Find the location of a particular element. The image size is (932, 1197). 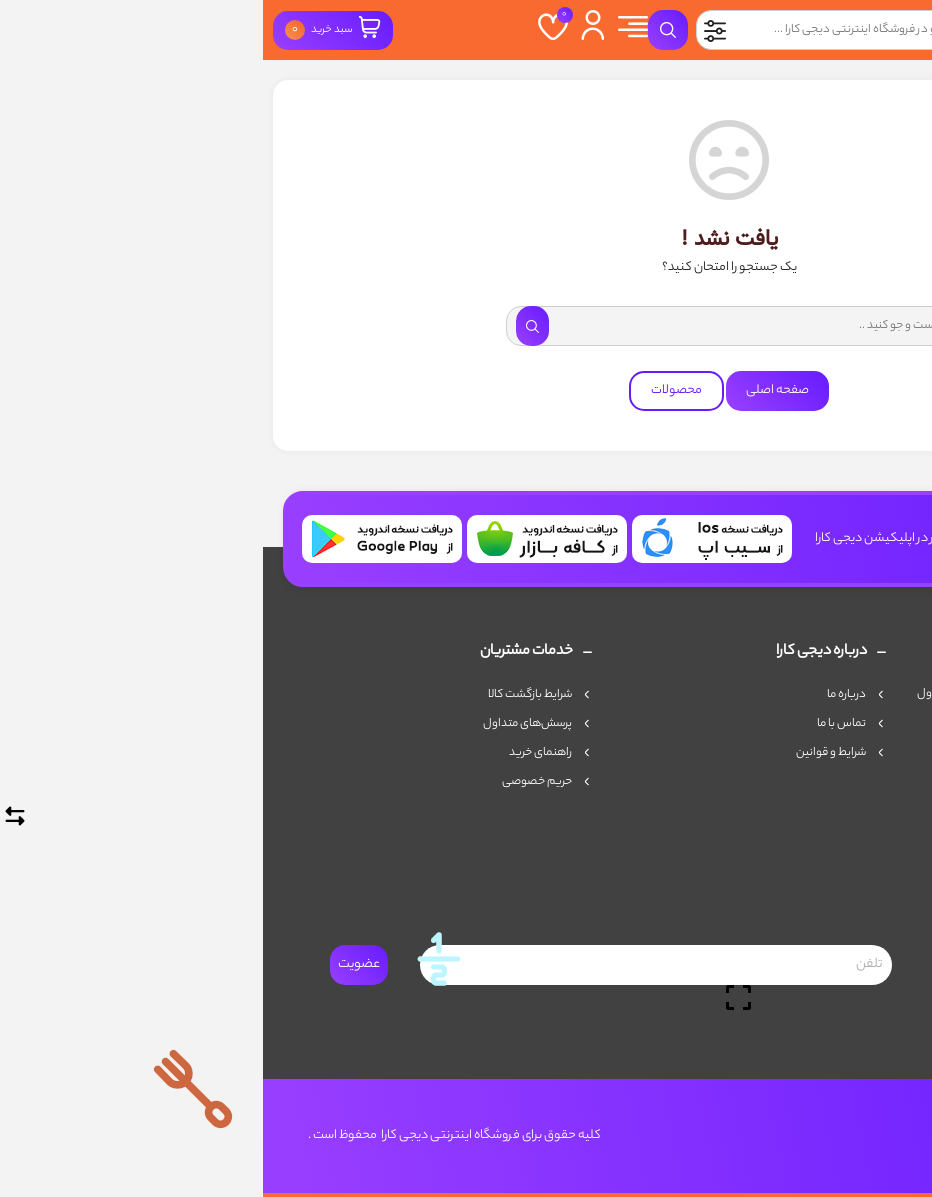

insert a fraction into a document or equation is located at coordinates (439, 959).